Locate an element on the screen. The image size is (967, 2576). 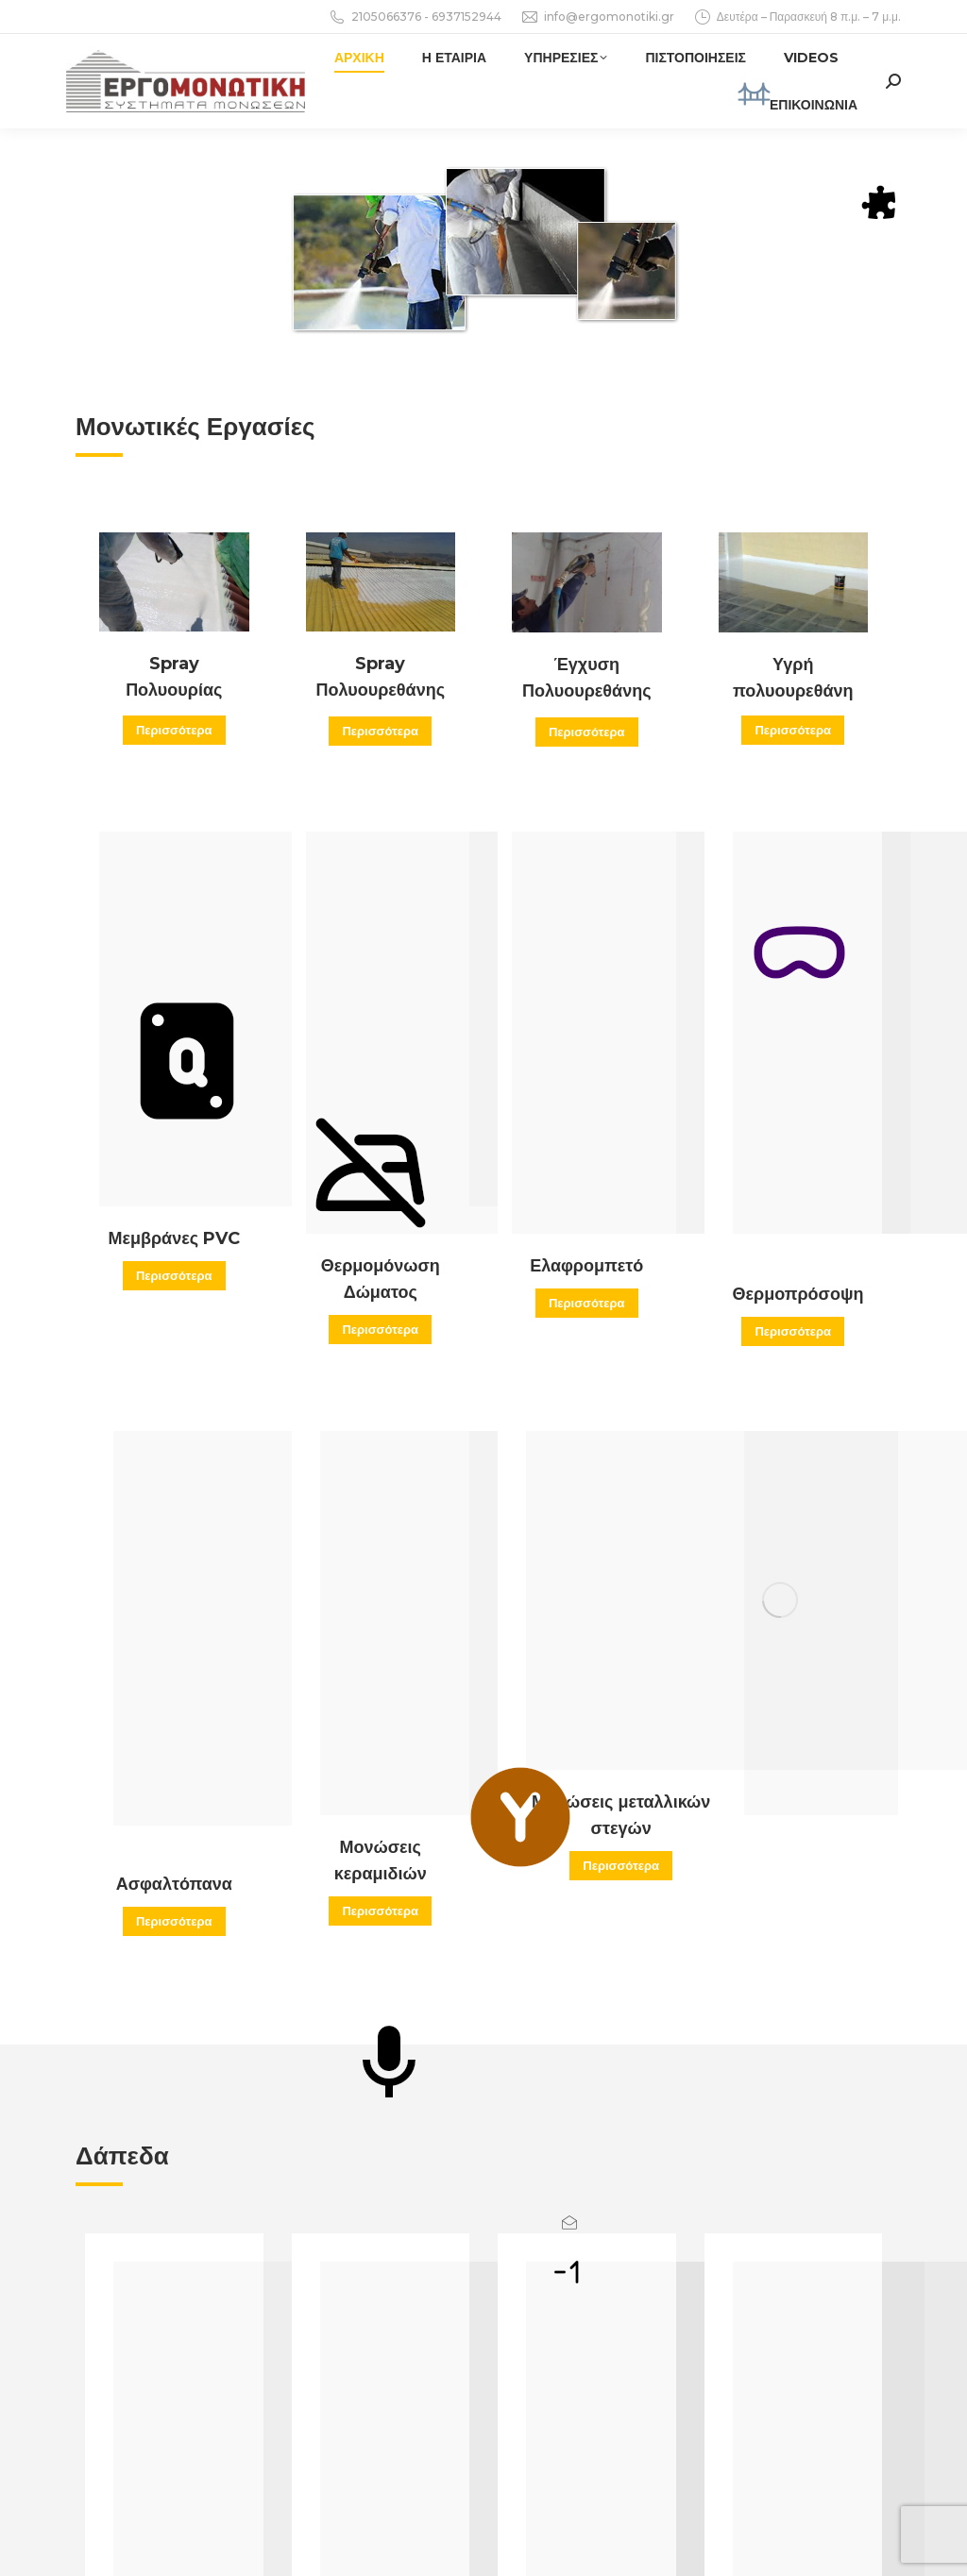
view nearby bridges or crossings is located at coordinates (754, 93).